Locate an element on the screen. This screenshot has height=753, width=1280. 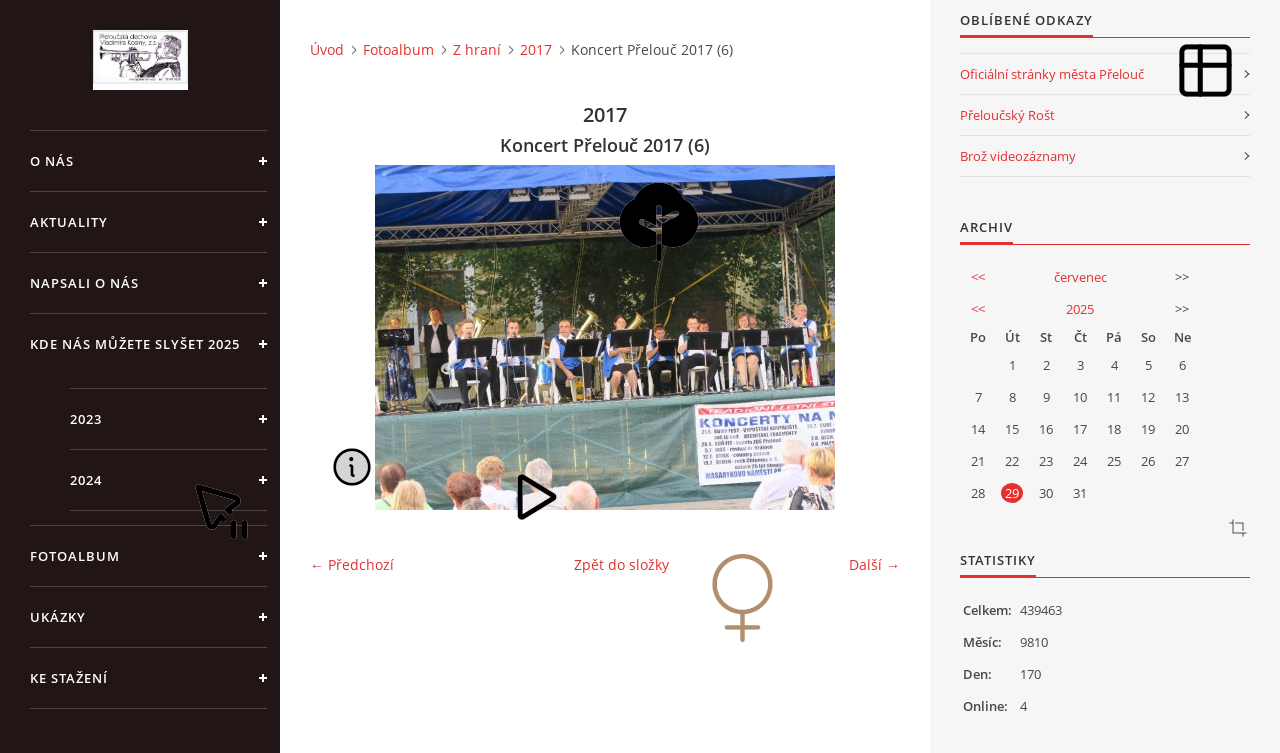
view data in table format is located at coordinates (1205, 70).